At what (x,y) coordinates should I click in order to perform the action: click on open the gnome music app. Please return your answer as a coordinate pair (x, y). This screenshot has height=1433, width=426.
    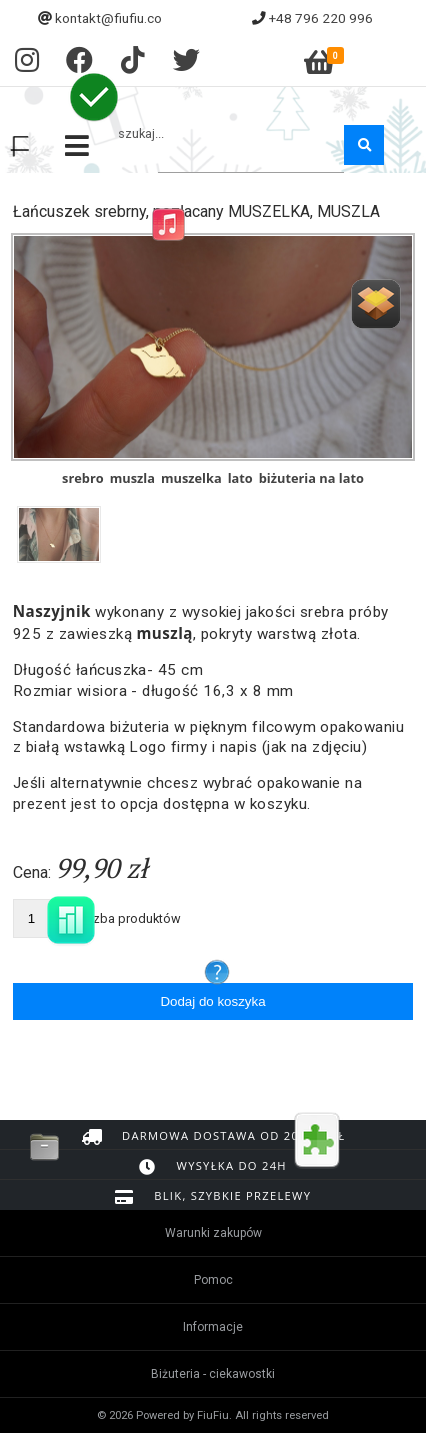
    Looking at the image, I should click on (168, 224).